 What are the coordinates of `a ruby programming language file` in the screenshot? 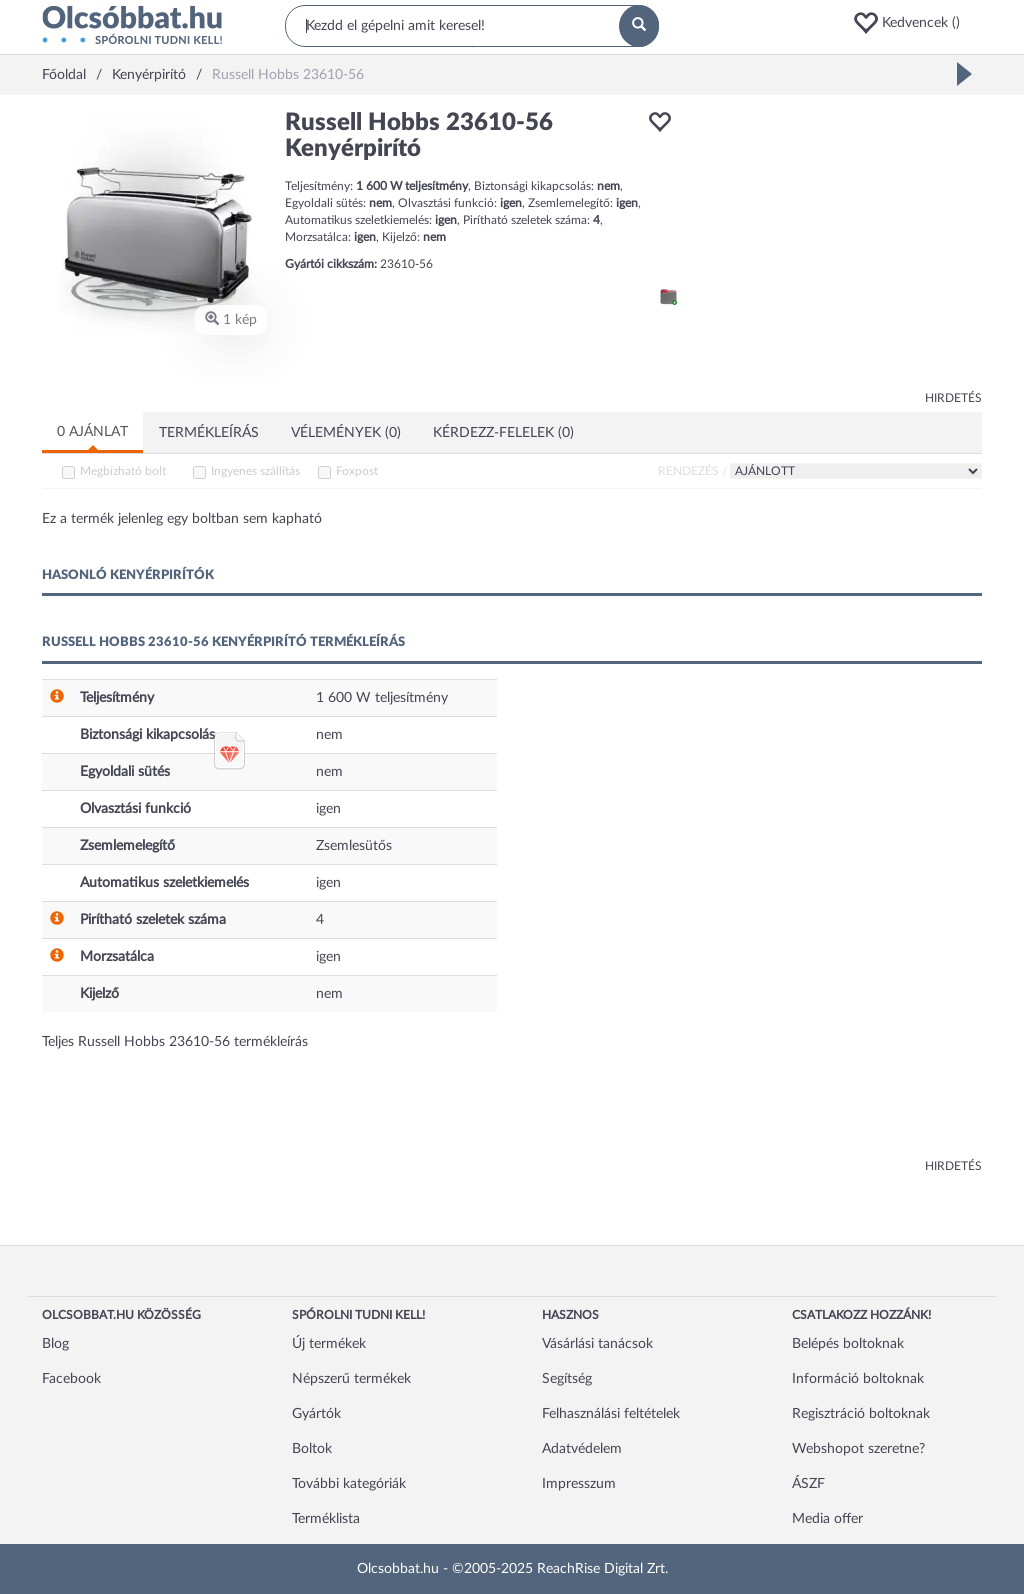 It's located at (229, 750).